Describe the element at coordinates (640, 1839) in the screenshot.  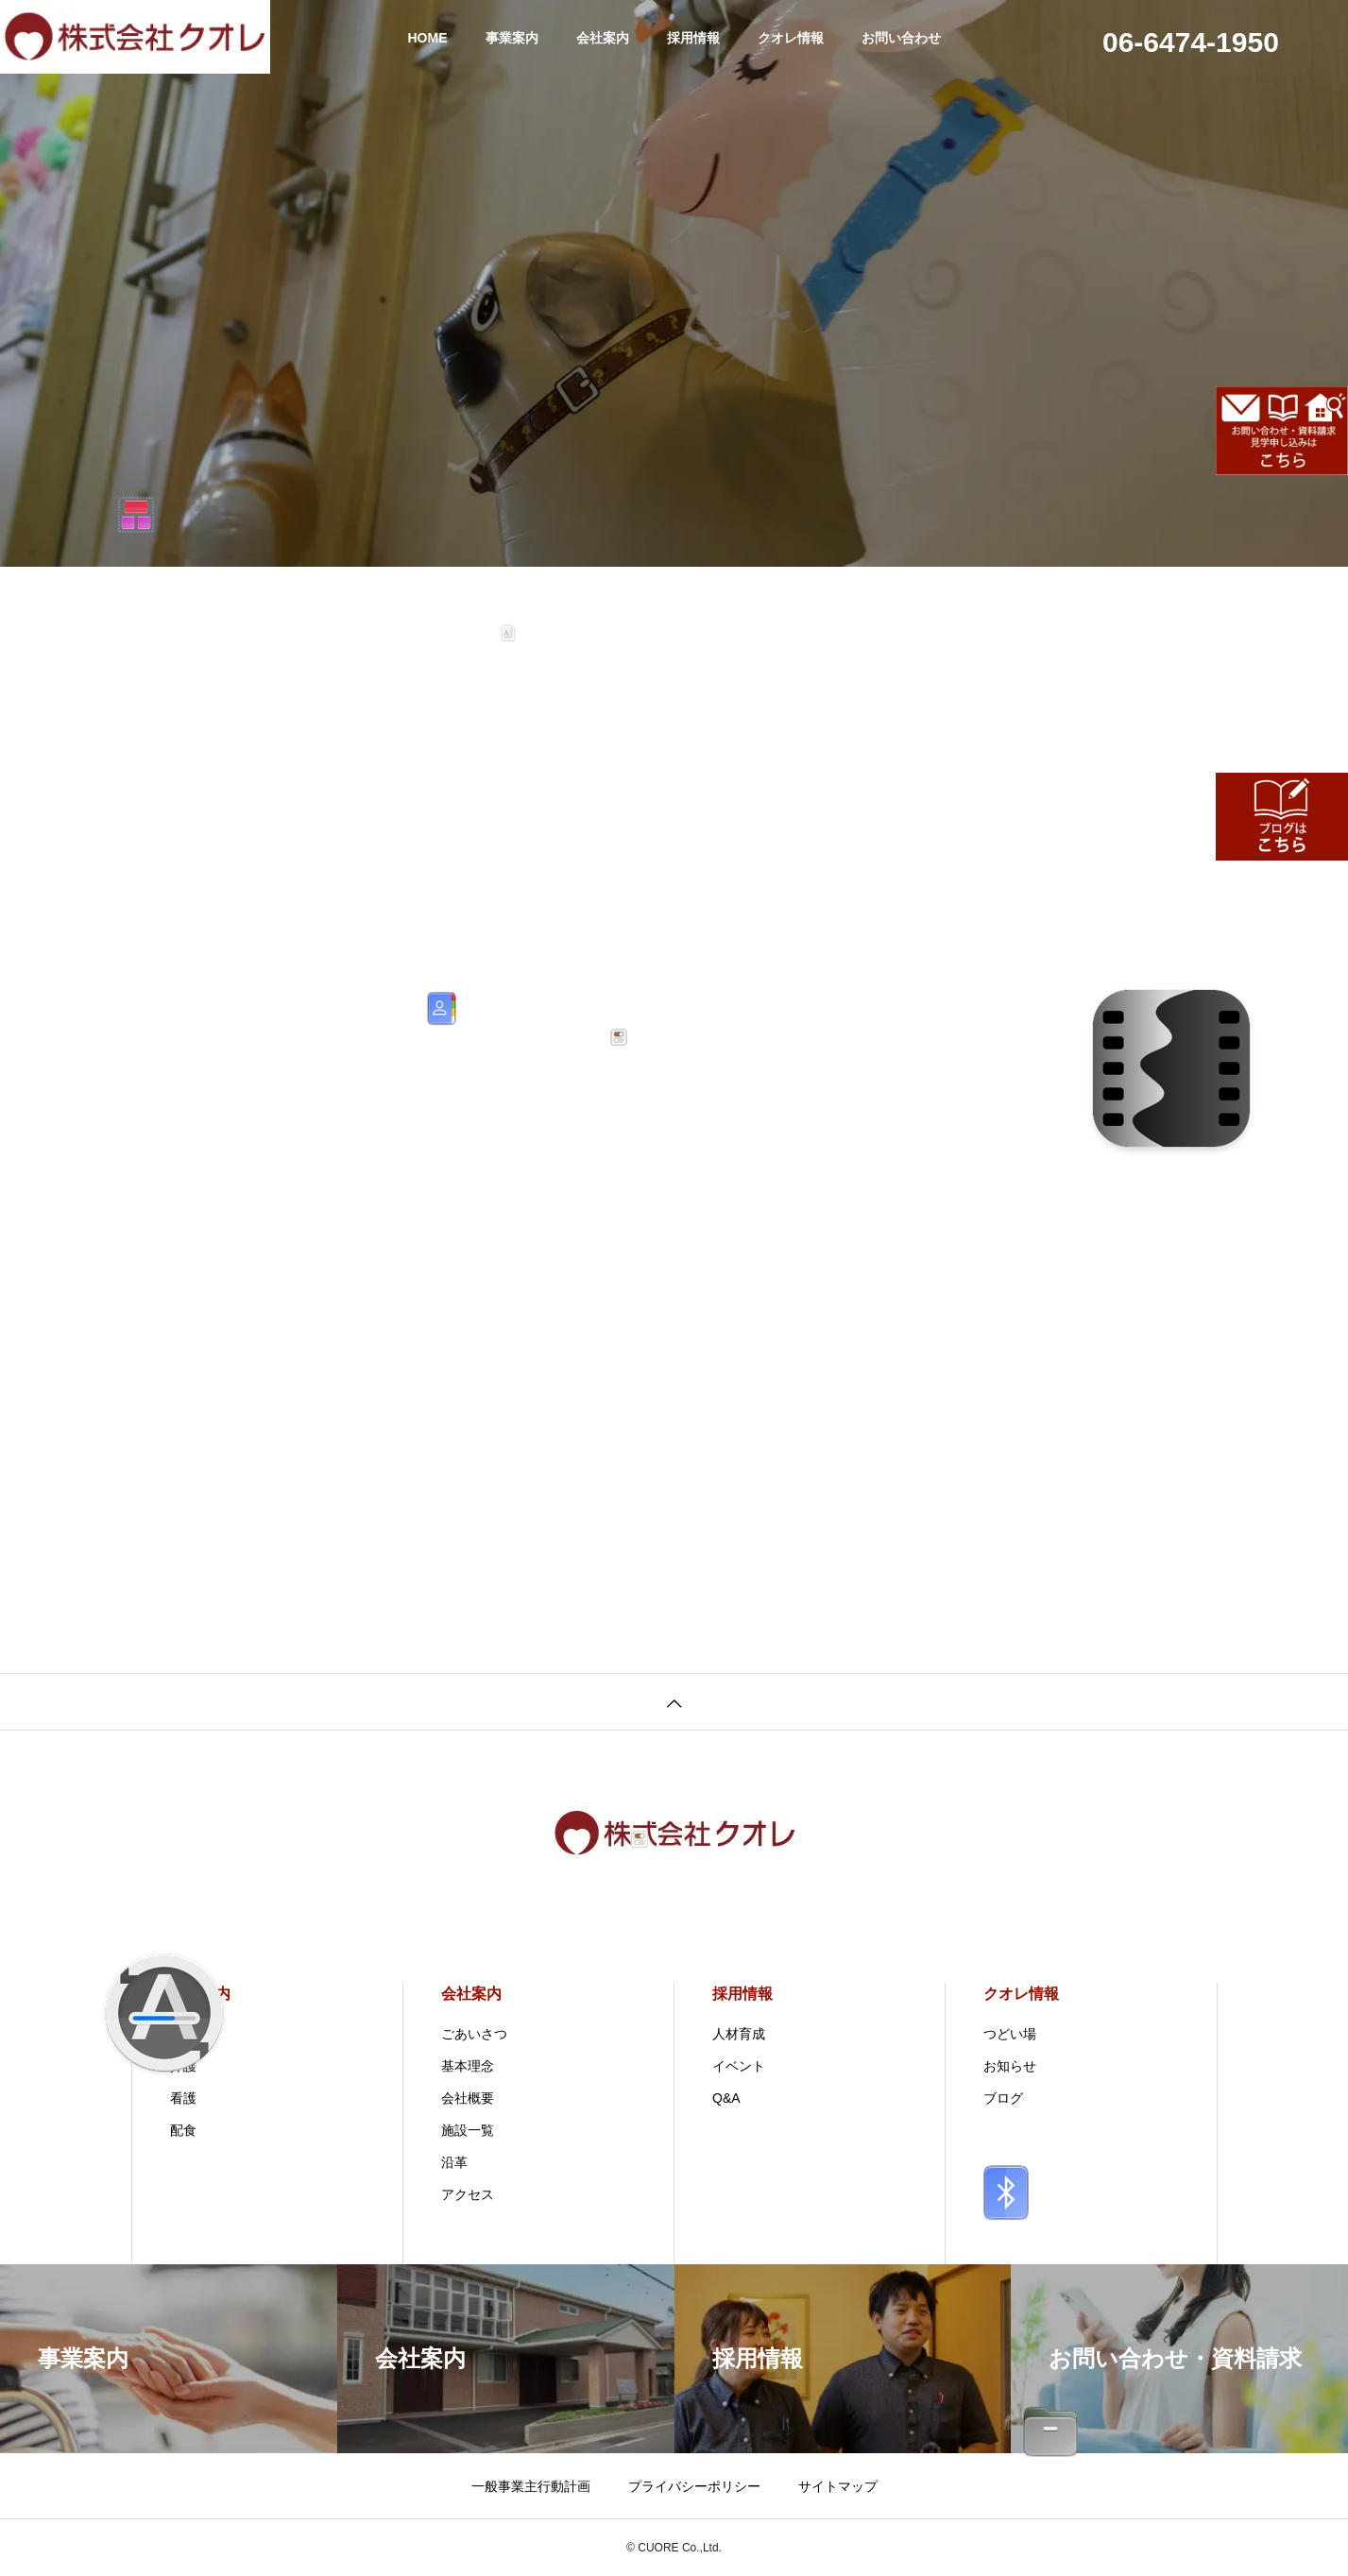
I see `open gnome tweaks settings` at that location.